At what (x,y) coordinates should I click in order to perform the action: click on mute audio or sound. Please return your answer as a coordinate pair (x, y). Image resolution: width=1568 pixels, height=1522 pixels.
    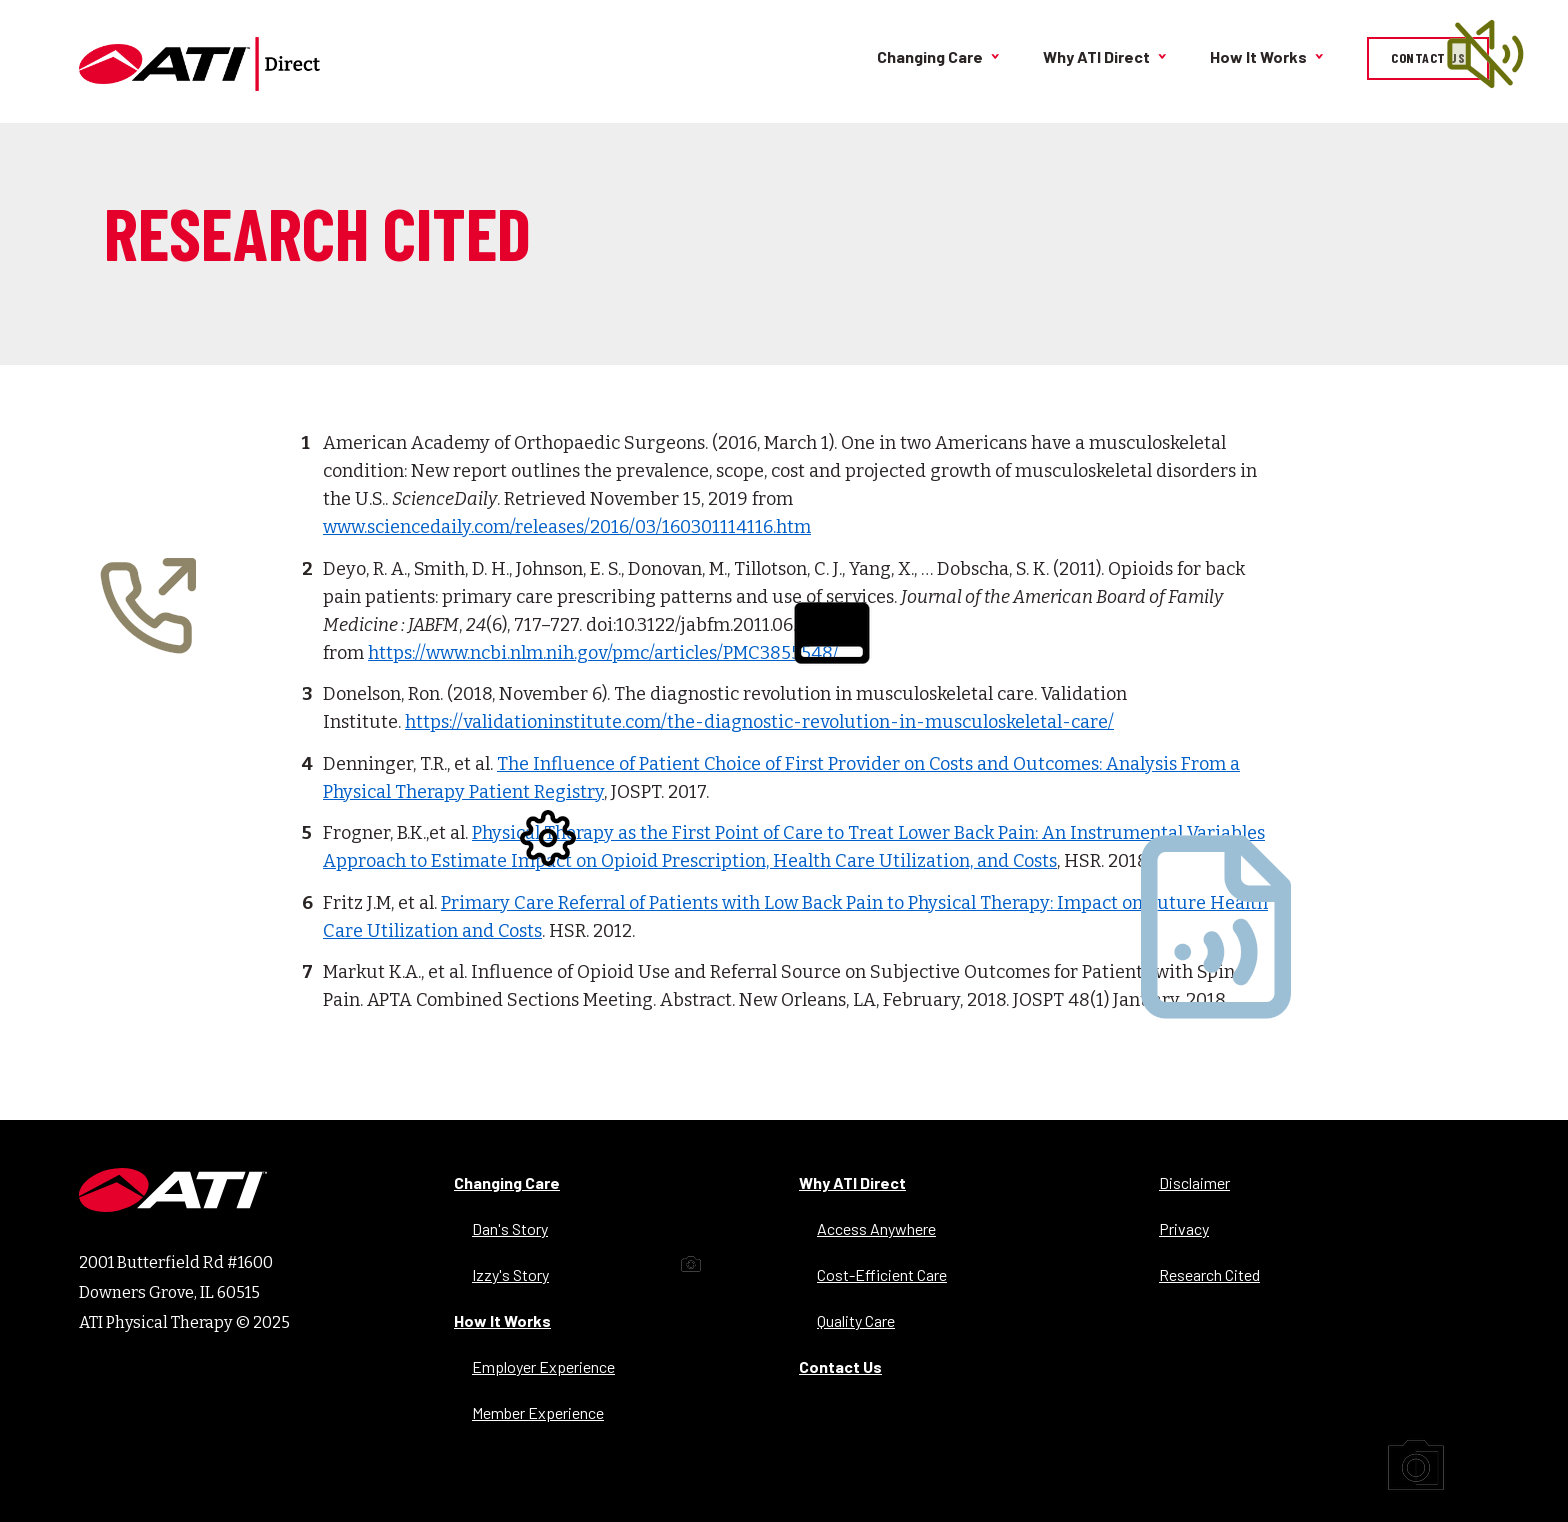
    Looking at the image, I should click on (1484, 54).